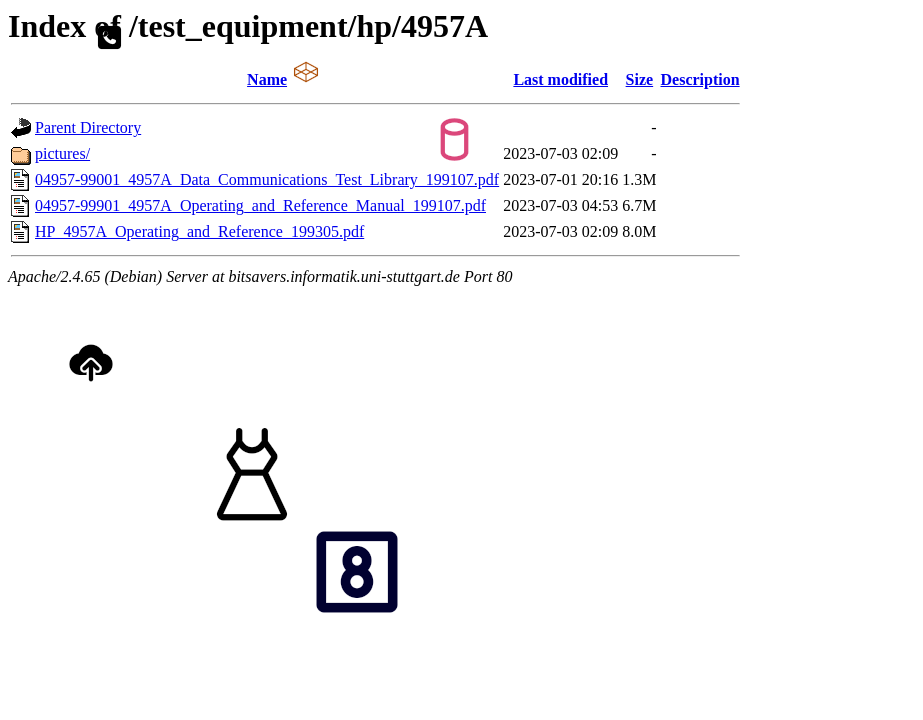  Describe the element at coordinates (252, 479) in the screenshot. I see `browse women's clothing or dresses` at that location.